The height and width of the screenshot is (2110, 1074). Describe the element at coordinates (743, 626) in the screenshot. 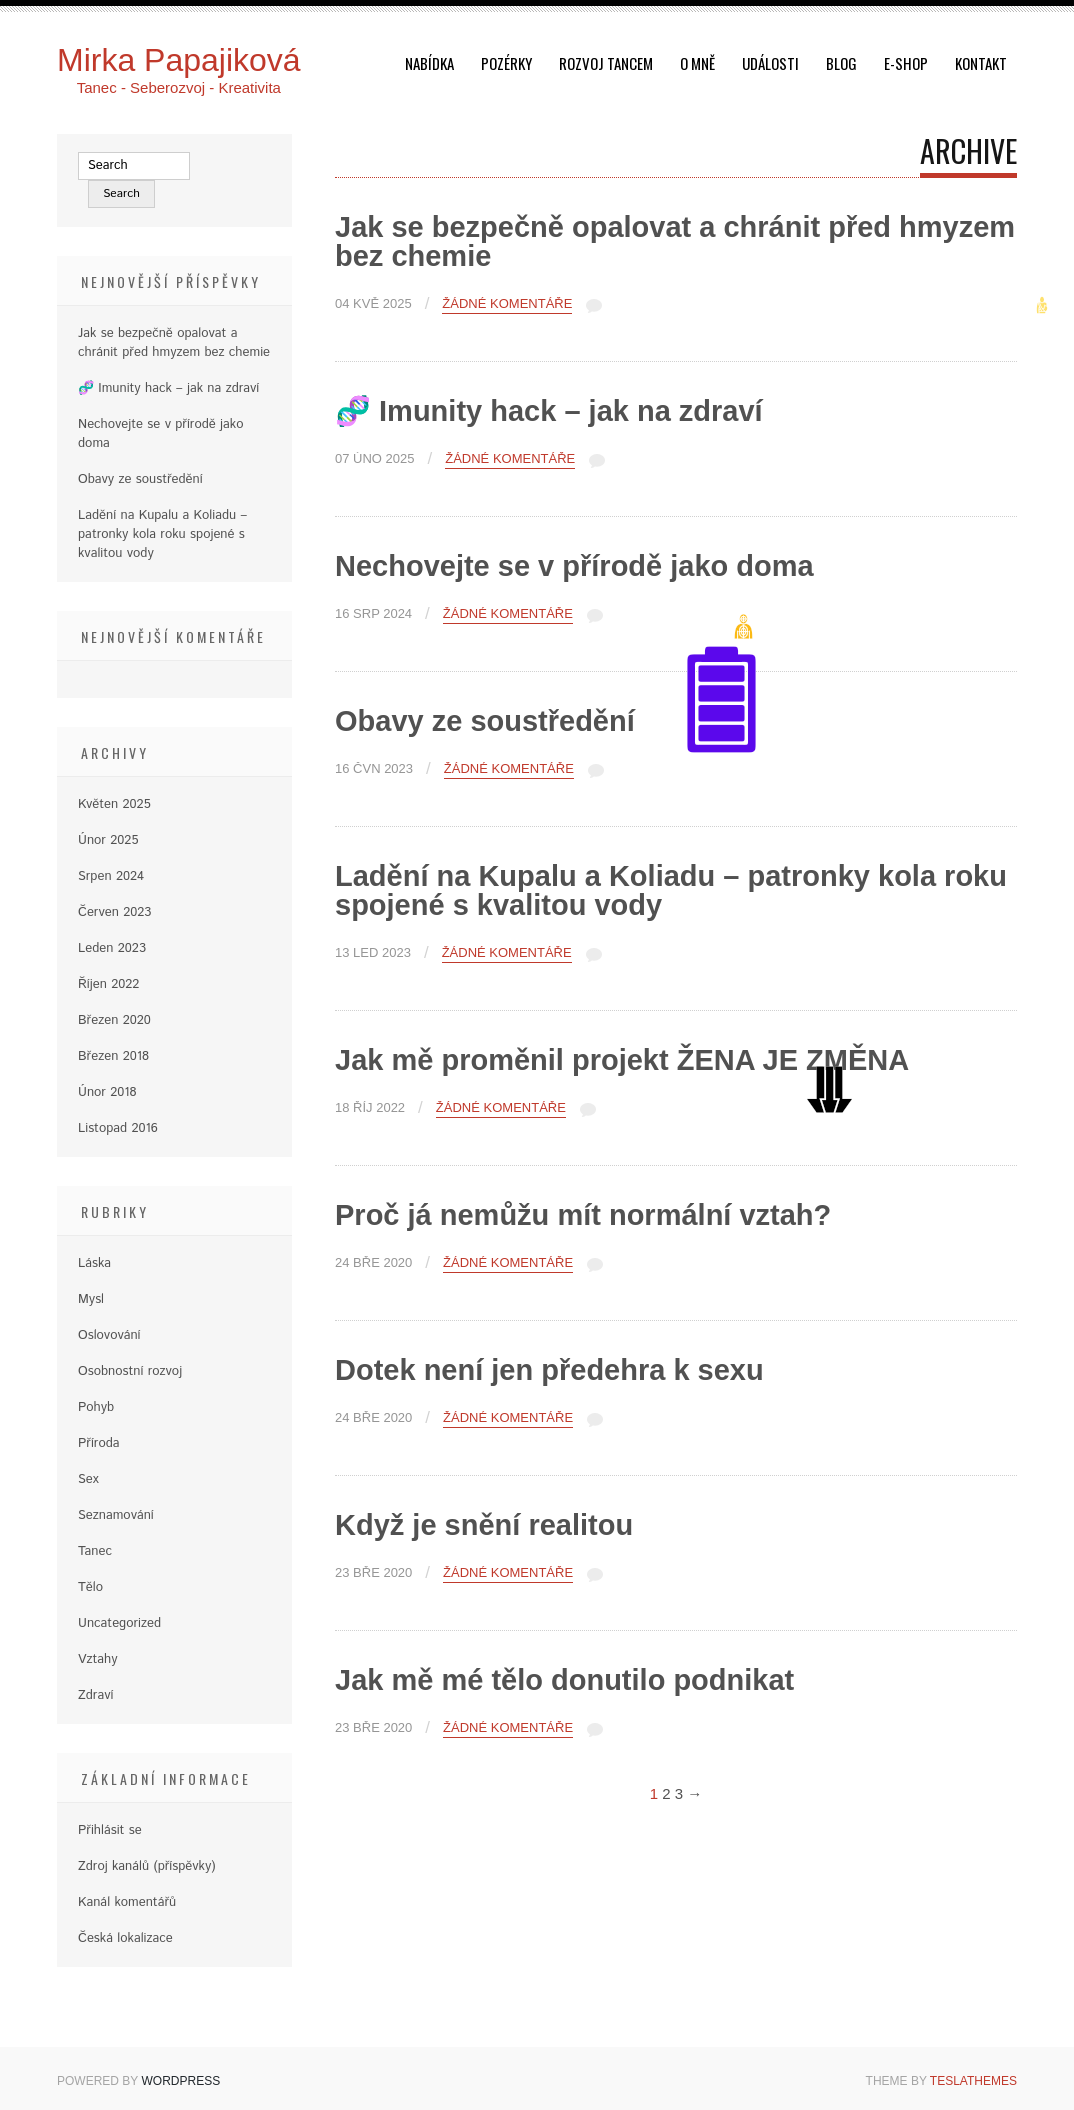

I see `practice target for shooting range simulation` at that location.